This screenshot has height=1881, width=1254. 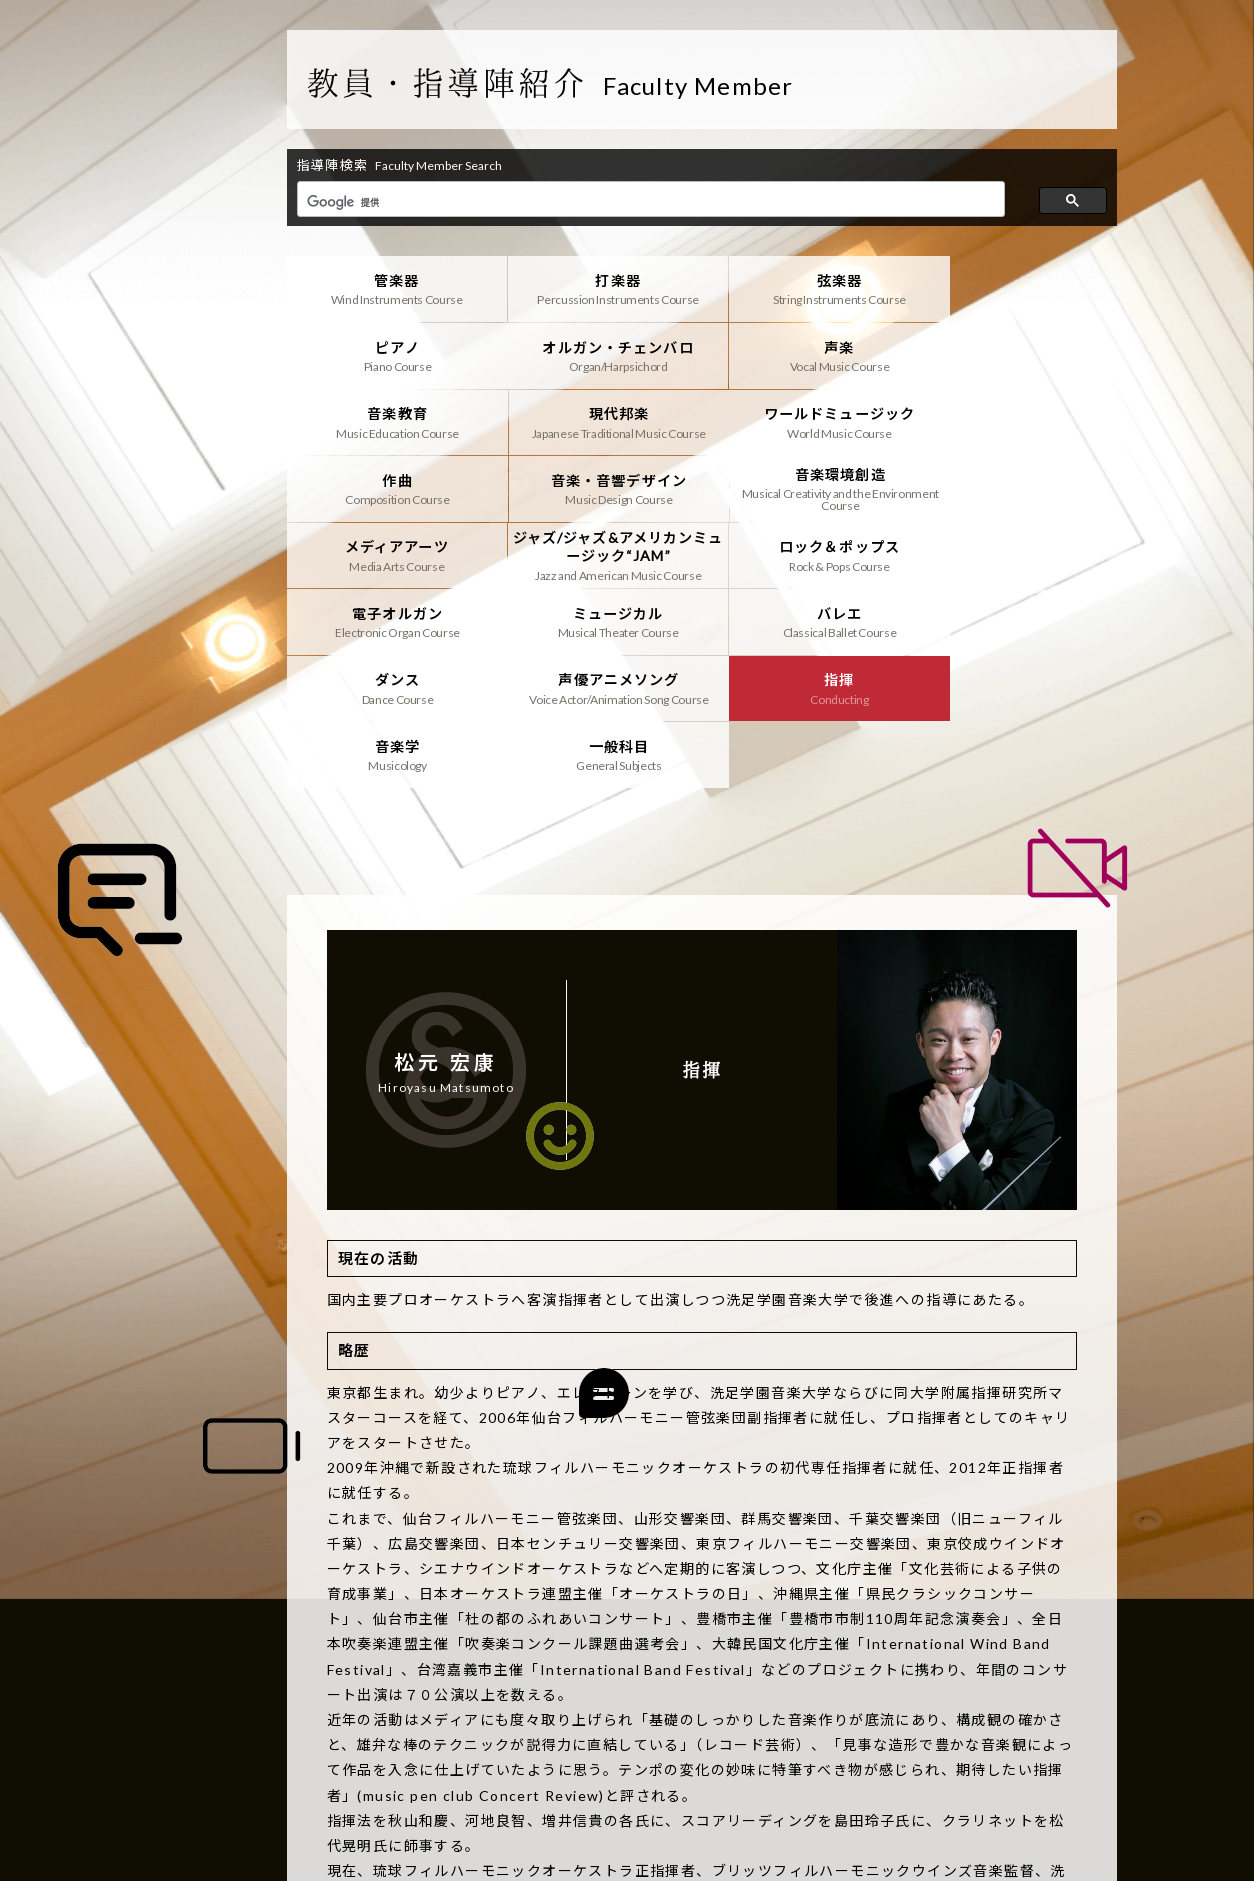 What do you see at coordinates (250, 1446) in the screenshot?
I see `indicates battery is empty or depleted` at bounding box center [250, 1446].